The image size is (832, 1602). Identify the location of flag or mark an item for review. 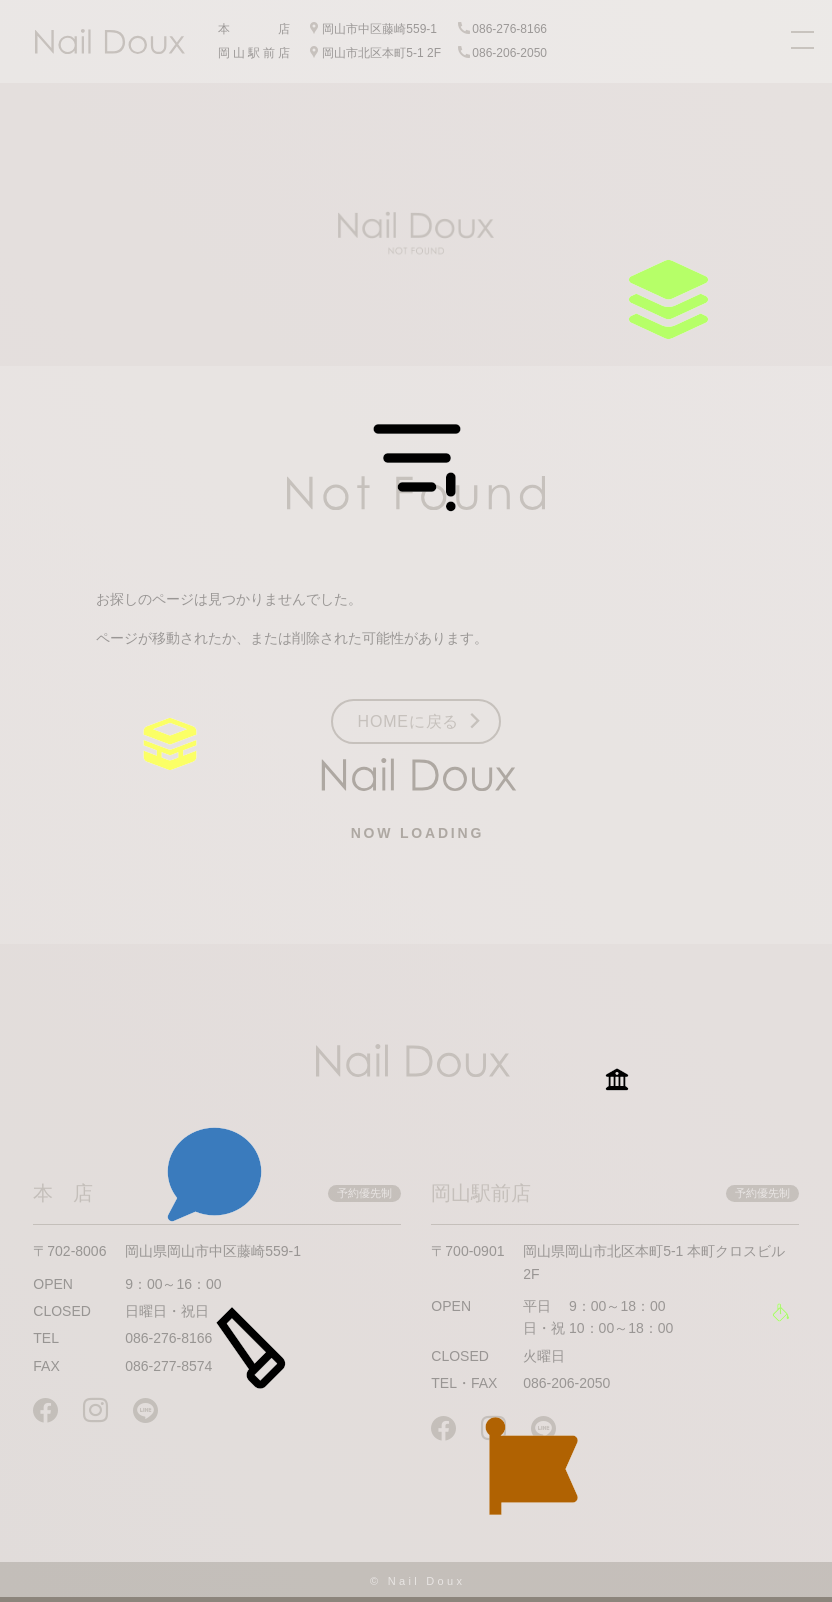
(532, 1466).